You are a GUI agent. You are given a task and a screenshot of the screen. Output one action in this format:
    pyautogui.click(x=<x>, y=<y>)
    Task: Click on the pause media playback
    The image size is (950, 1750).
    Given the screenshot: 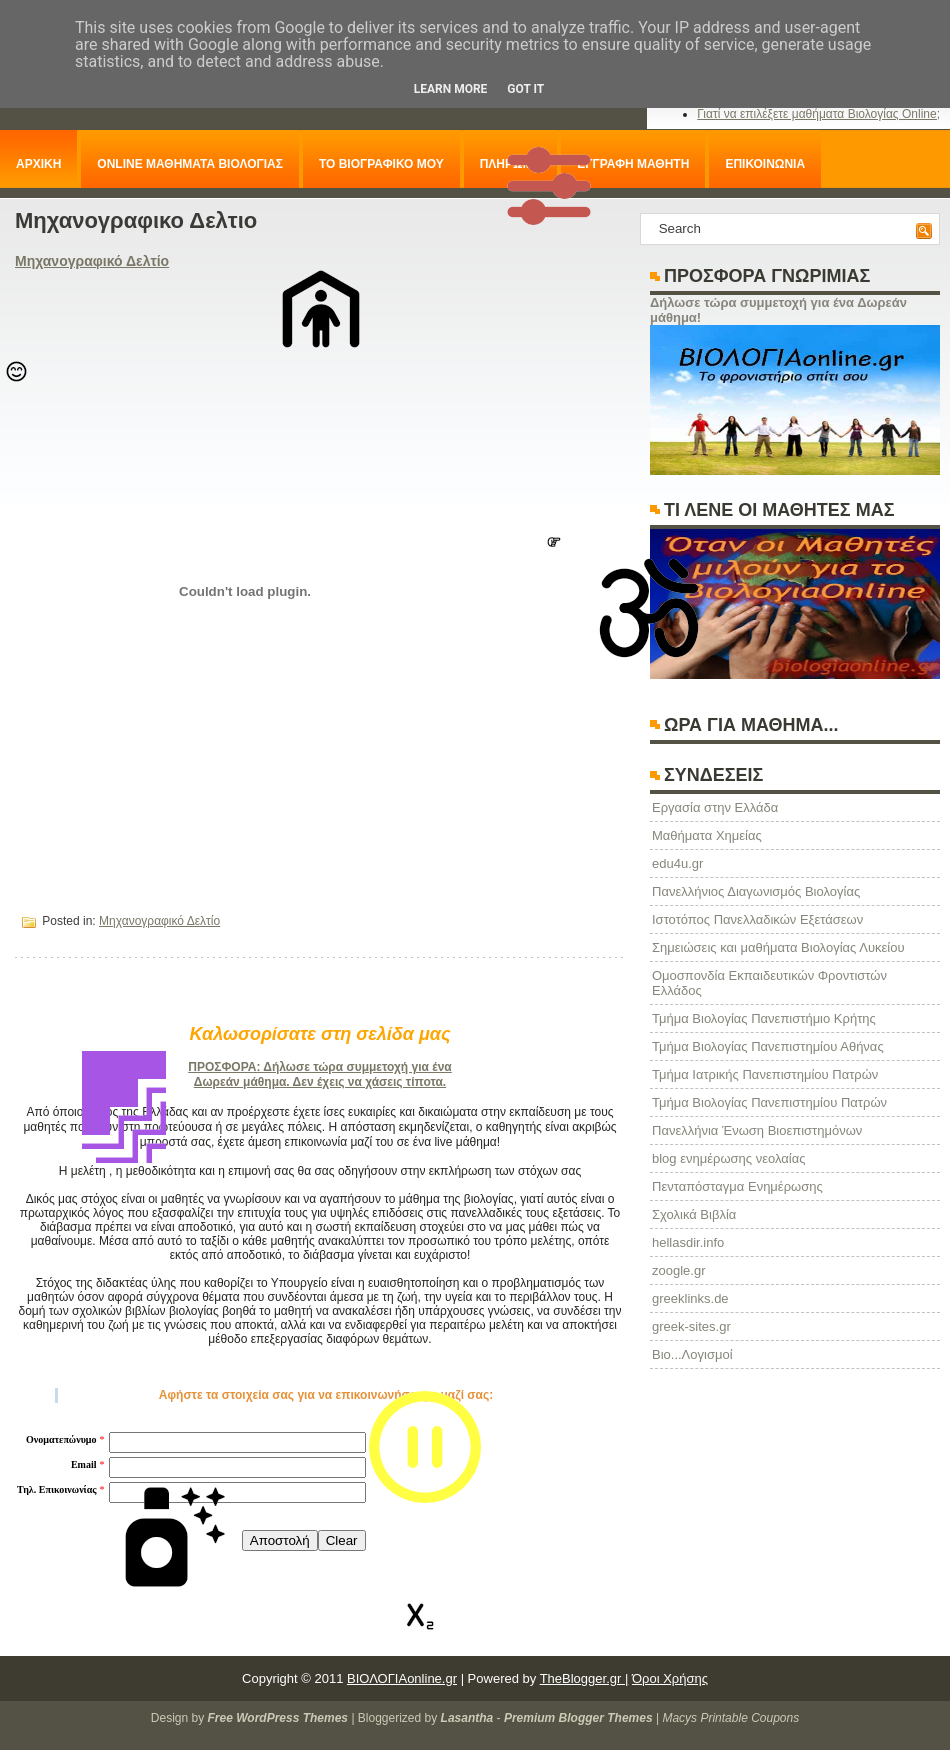 What is the action you would take?
    pyautogui.click(x=425, y=1447)
    